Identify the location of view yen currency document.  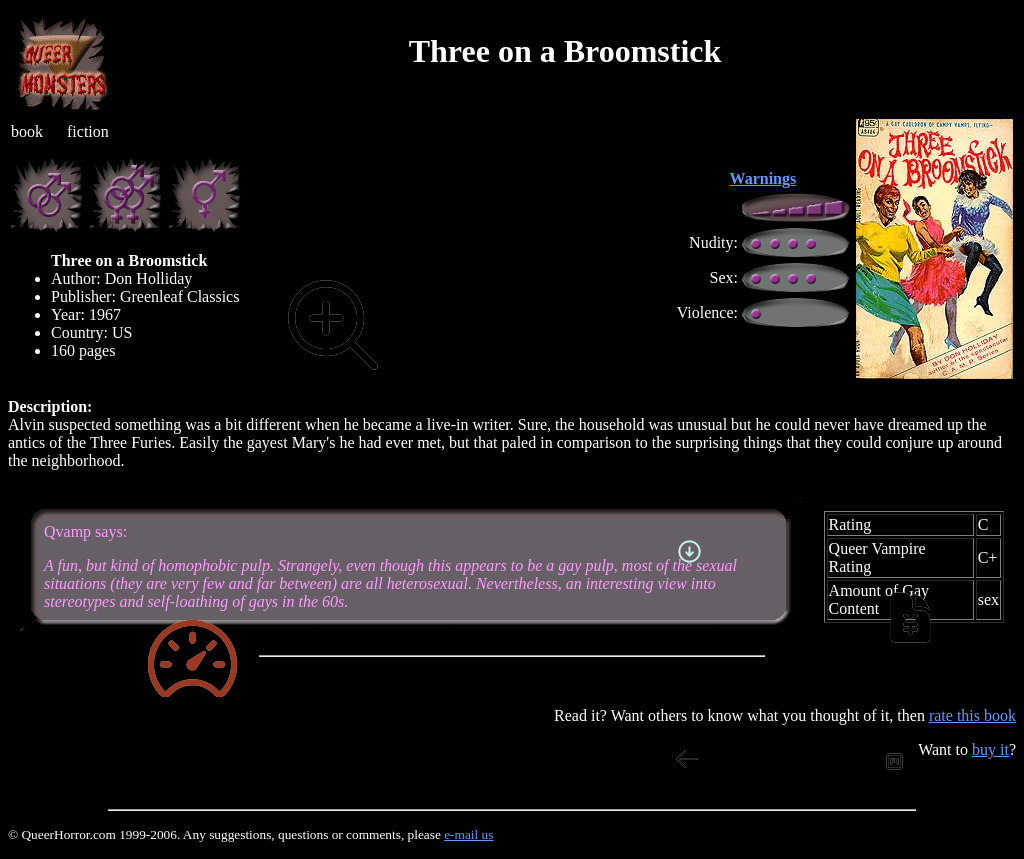
(910, 617).